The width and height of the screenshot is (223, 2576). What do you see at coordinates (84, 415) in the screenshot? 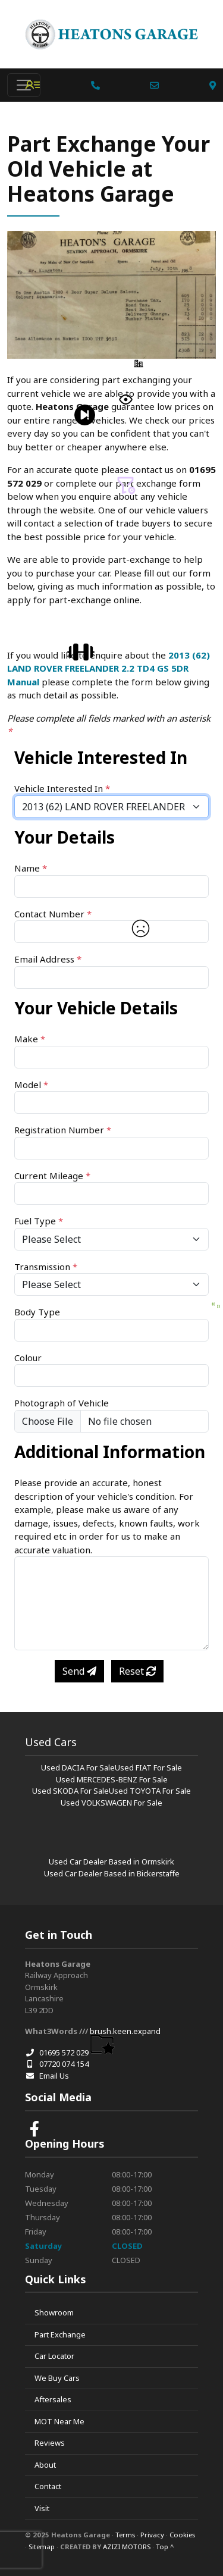
I see `skip to the next track` at bounding box center [84, 415].